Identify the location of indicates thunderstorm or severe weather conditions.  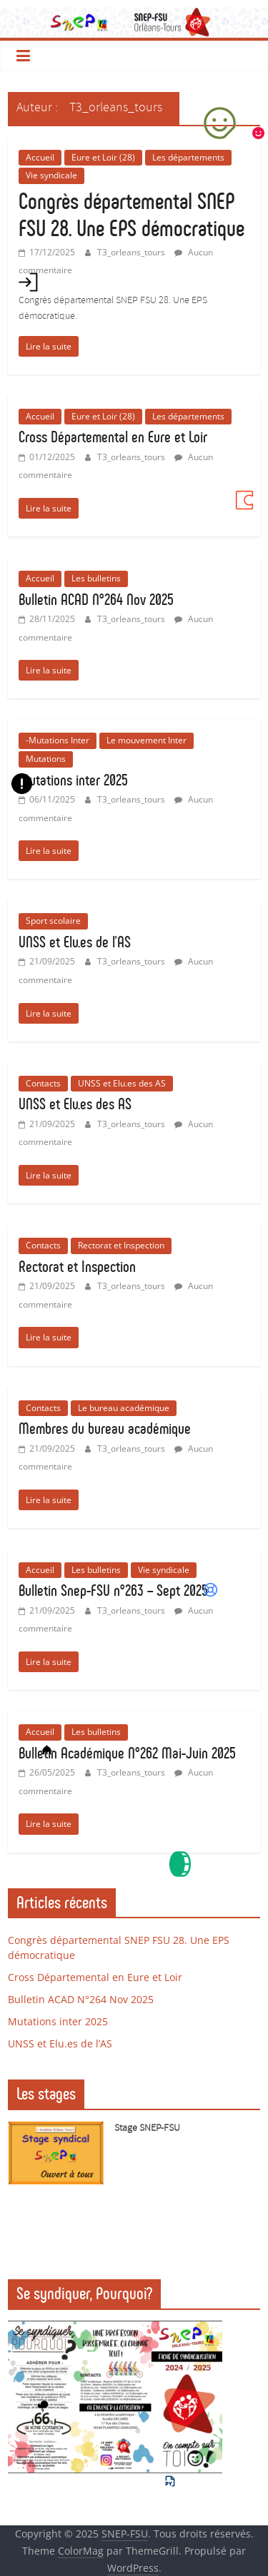
(43, 2406).